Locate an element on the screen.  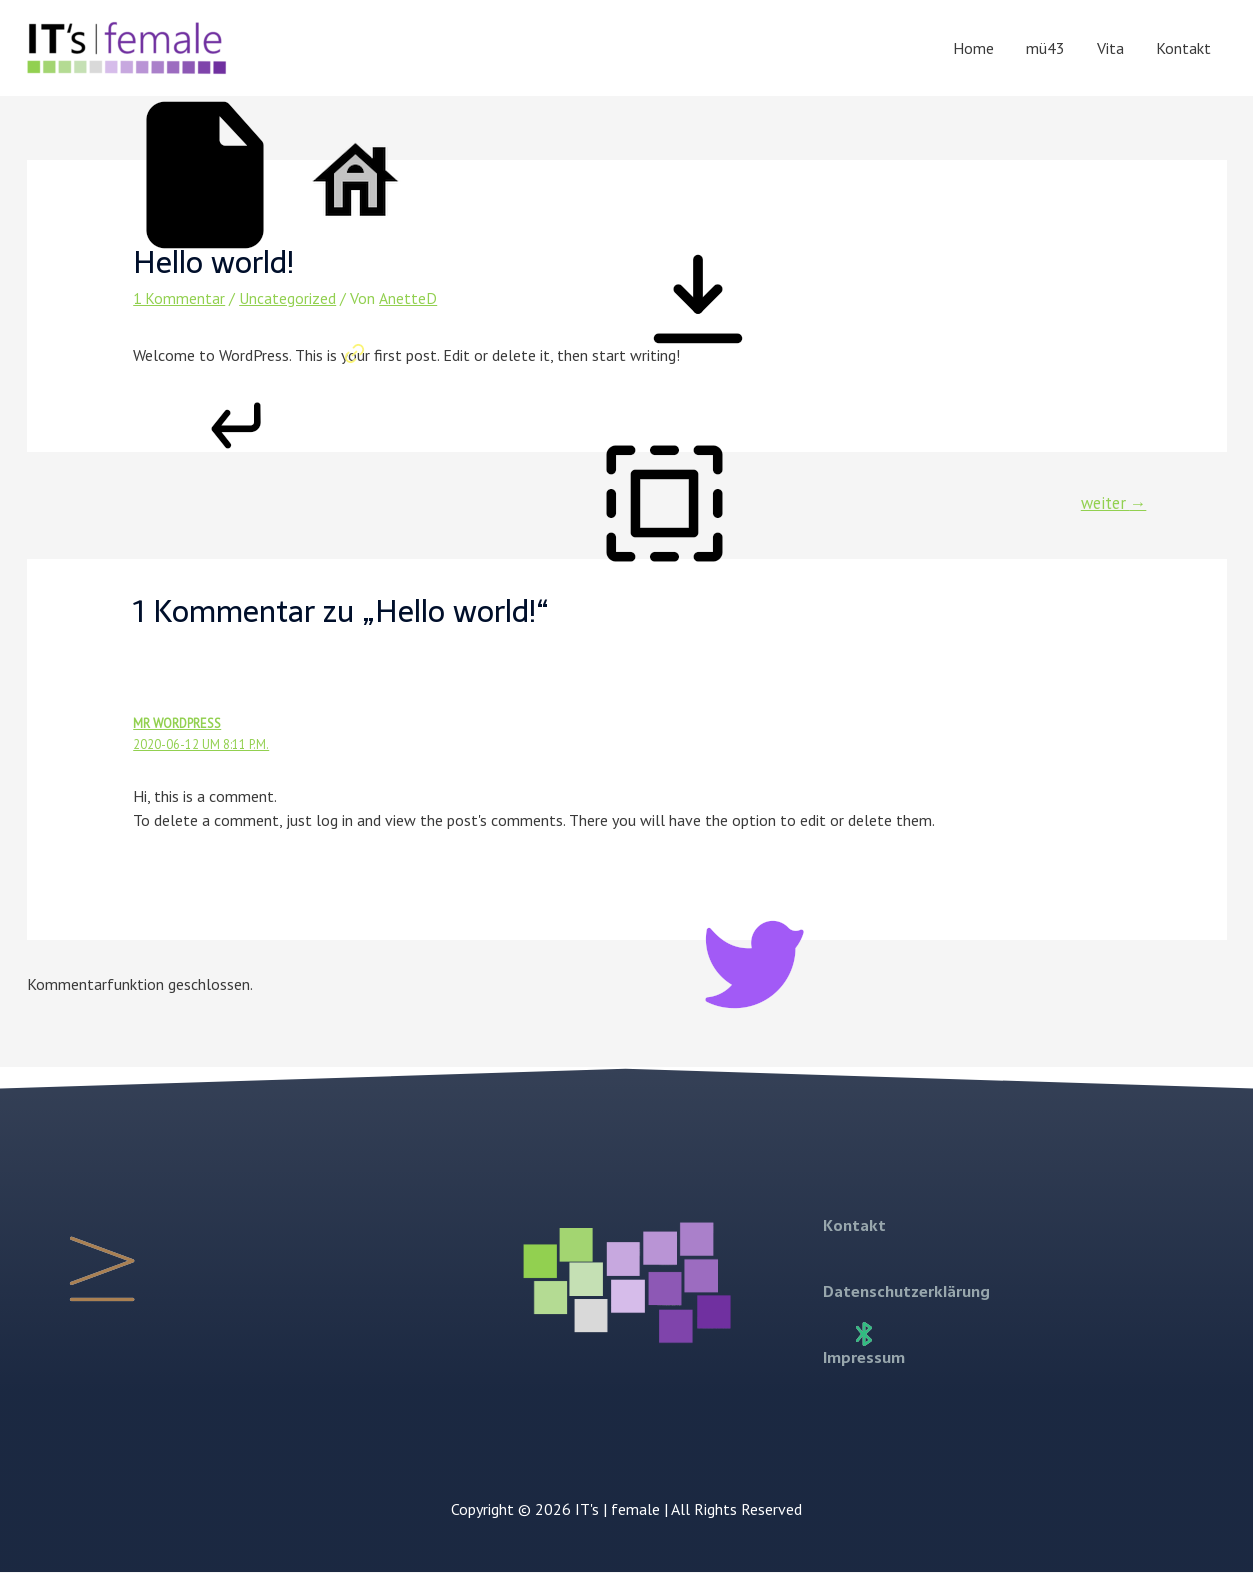
return or enter key is located at coordinates (234, 425).